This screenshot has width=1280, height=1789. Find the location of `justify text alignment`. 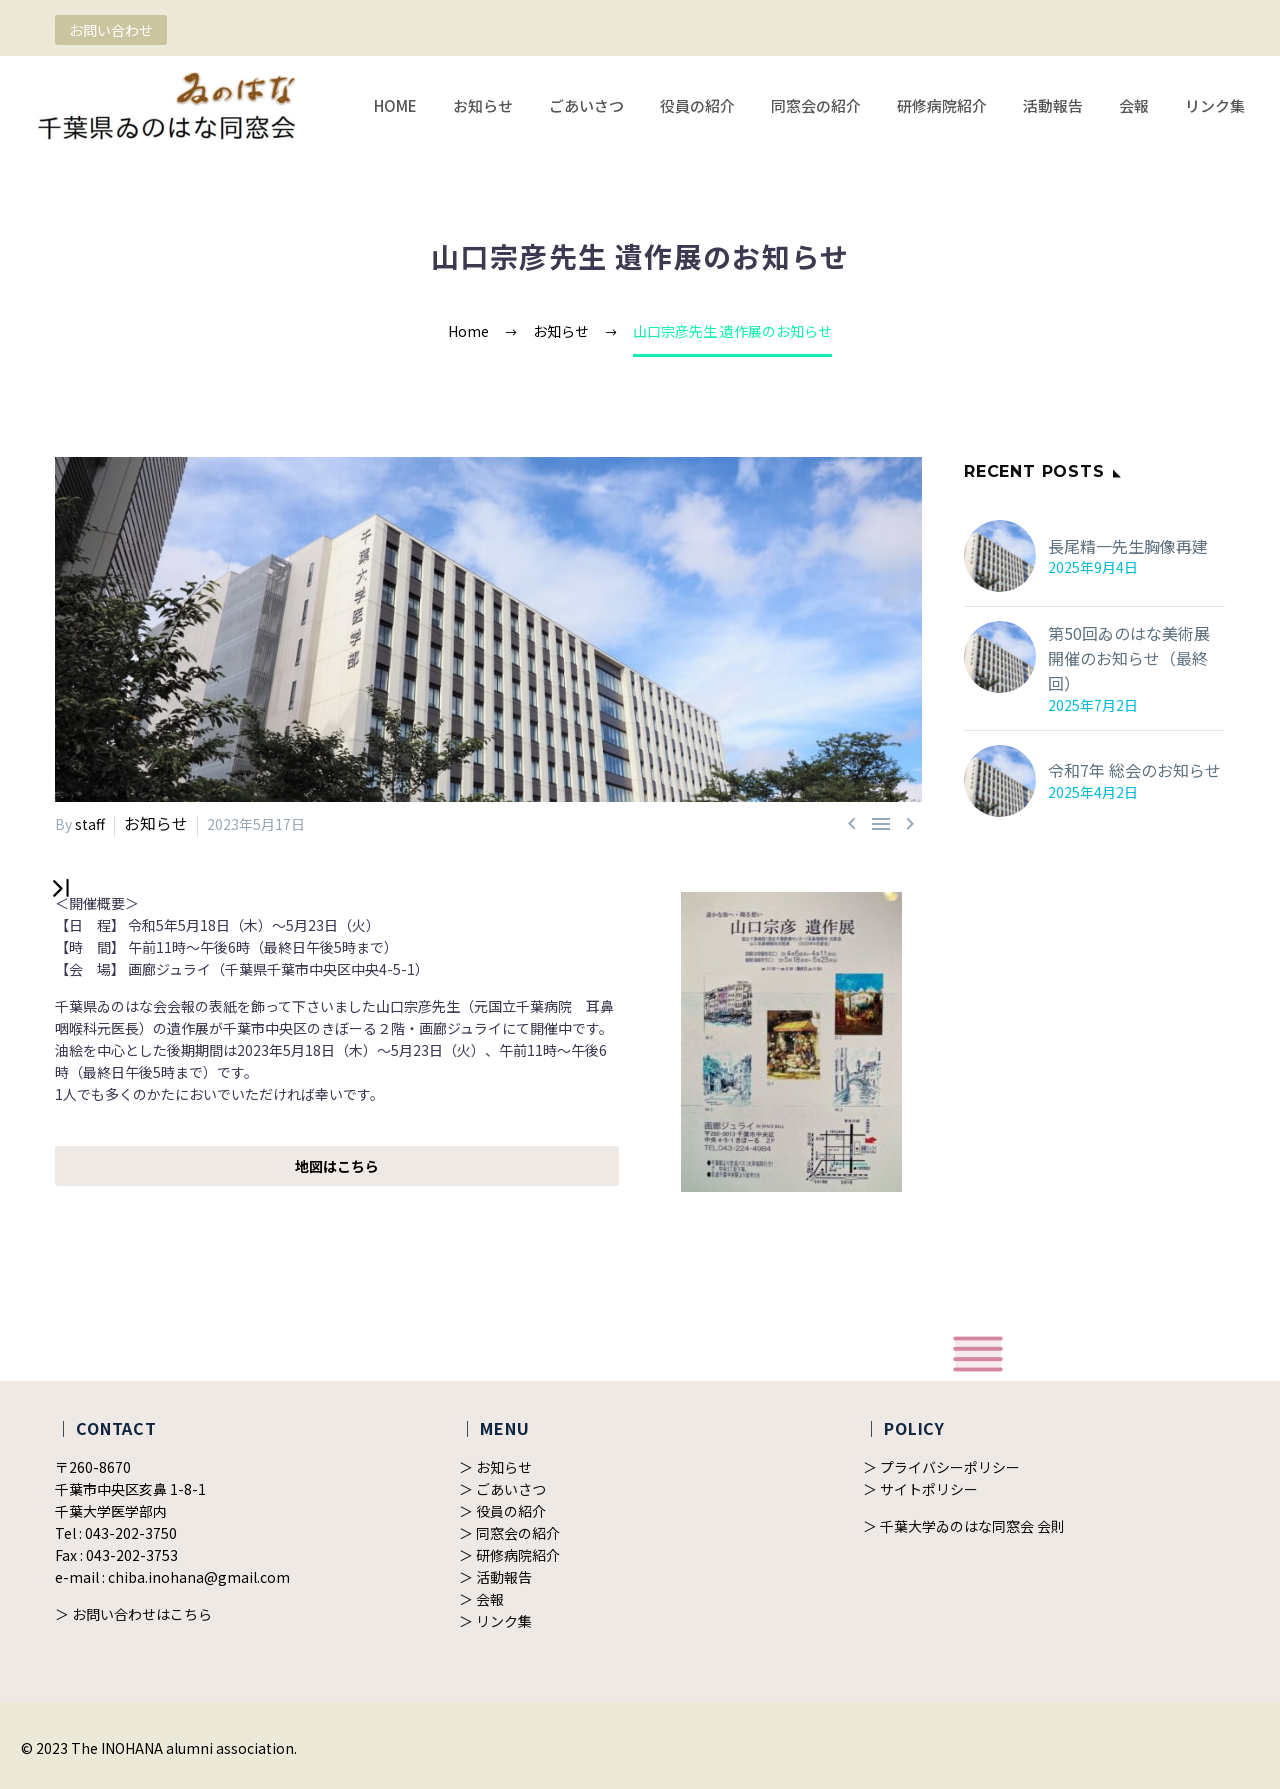

justify text alignment is located at coordinates (978, 1355).